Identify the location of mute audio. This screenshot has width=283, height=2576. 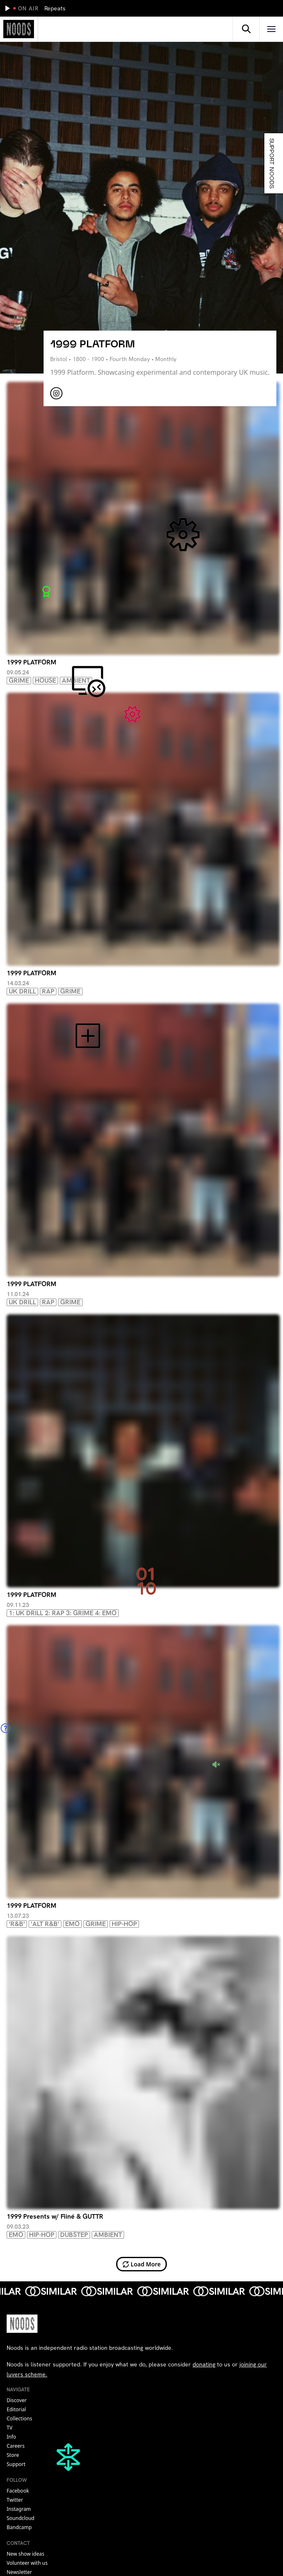
(216, 1764).